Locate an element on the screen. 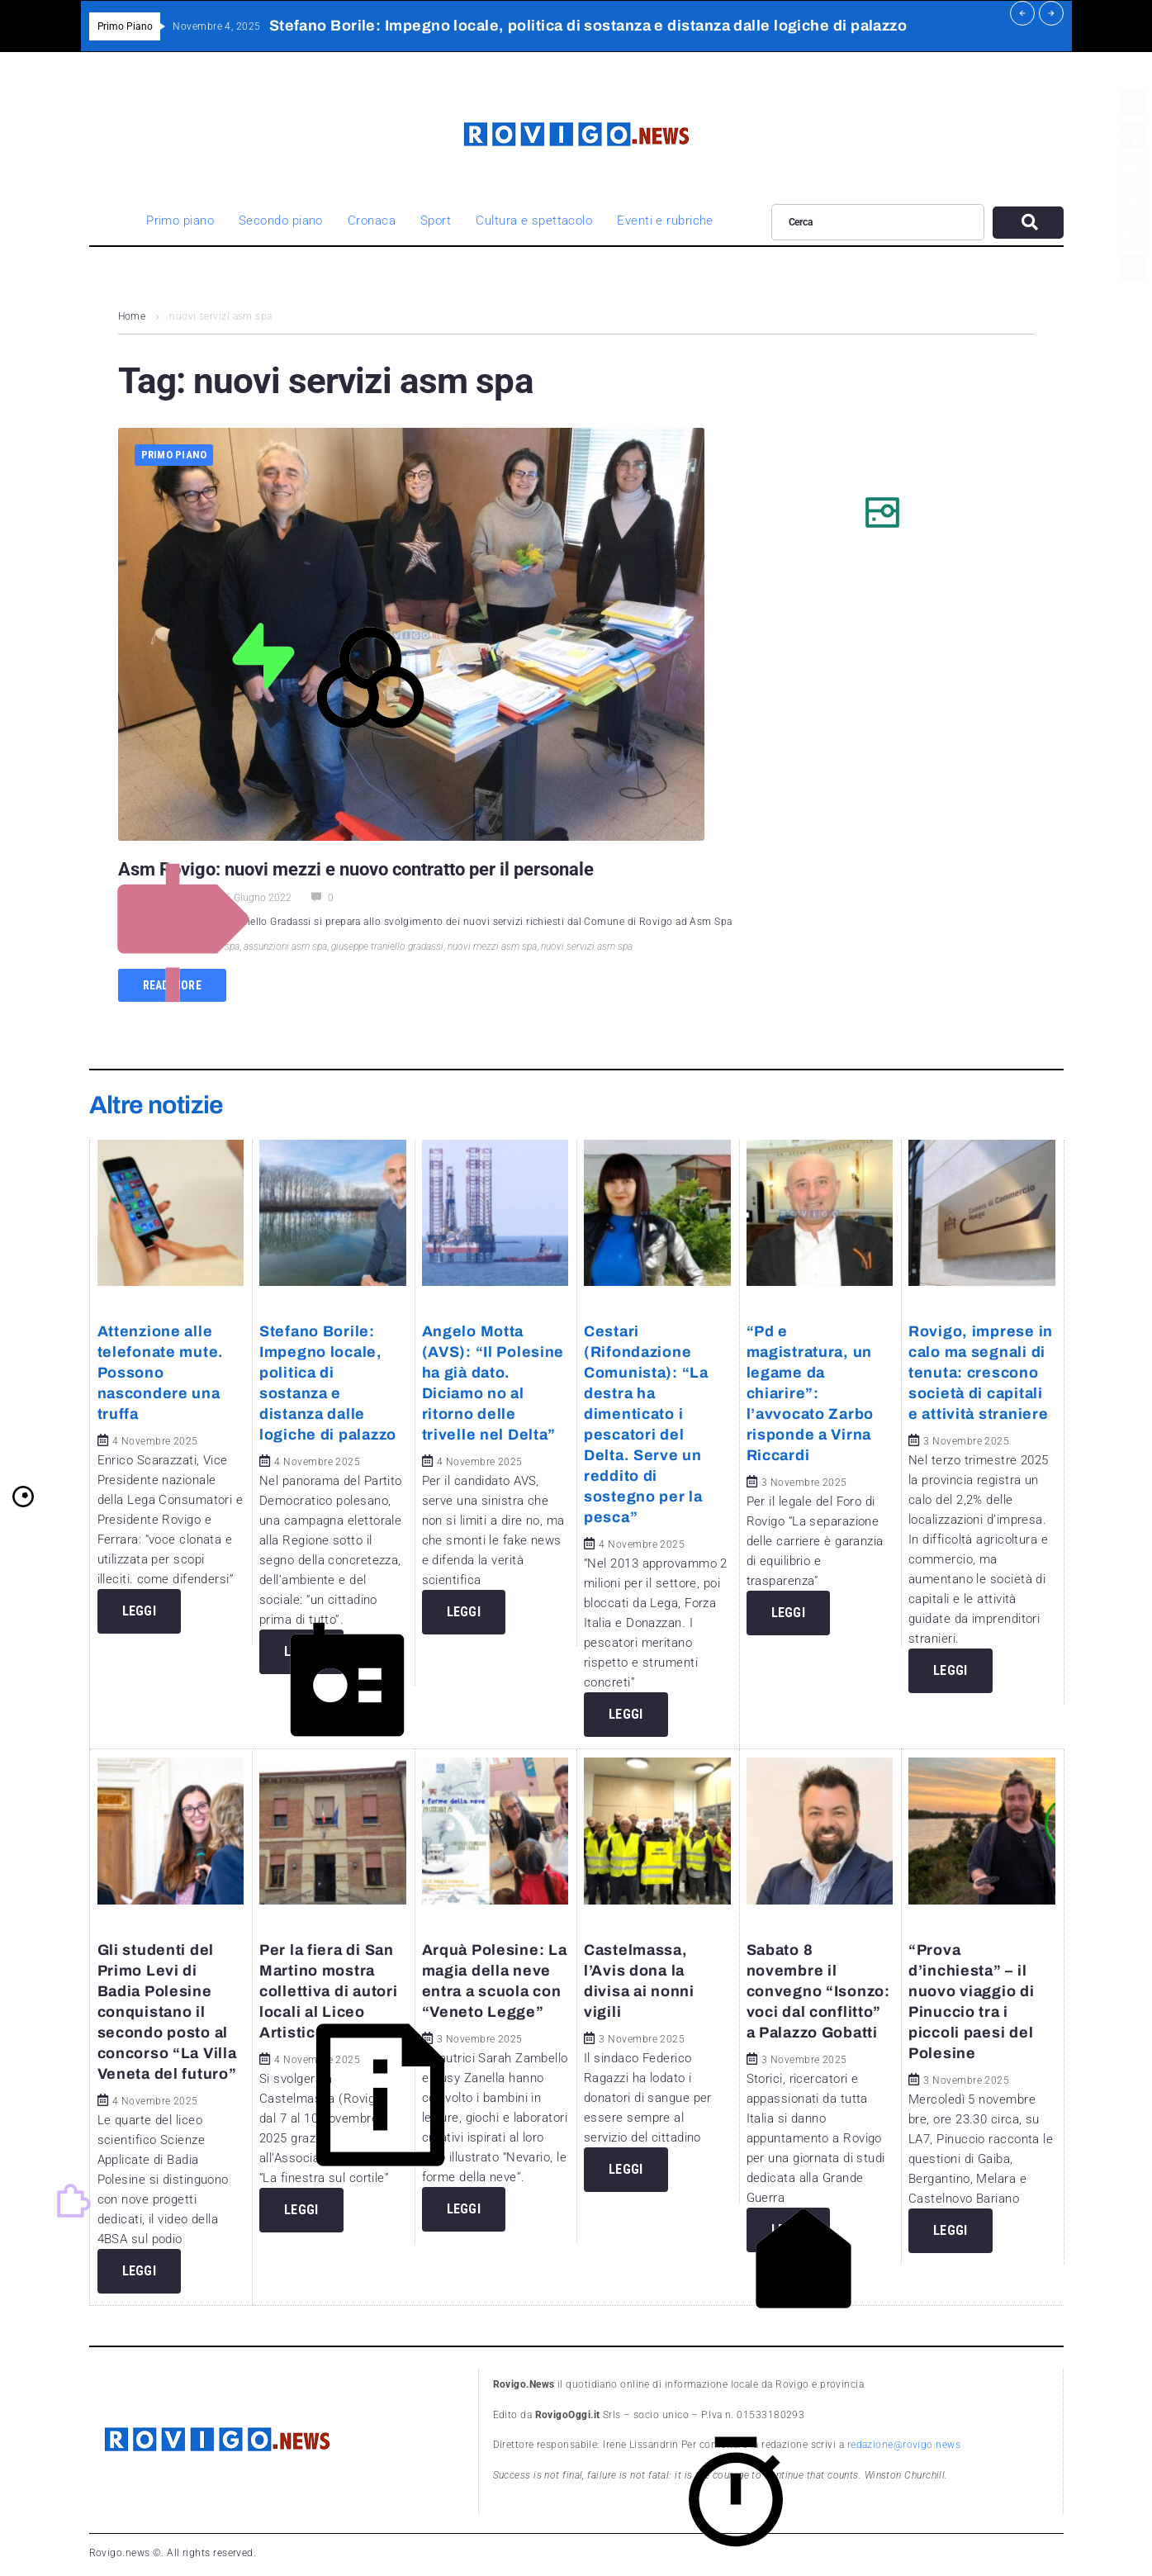 The image size is (1152, 2576). open kuula 360° photo platform is located at coordinates (23, 1497).